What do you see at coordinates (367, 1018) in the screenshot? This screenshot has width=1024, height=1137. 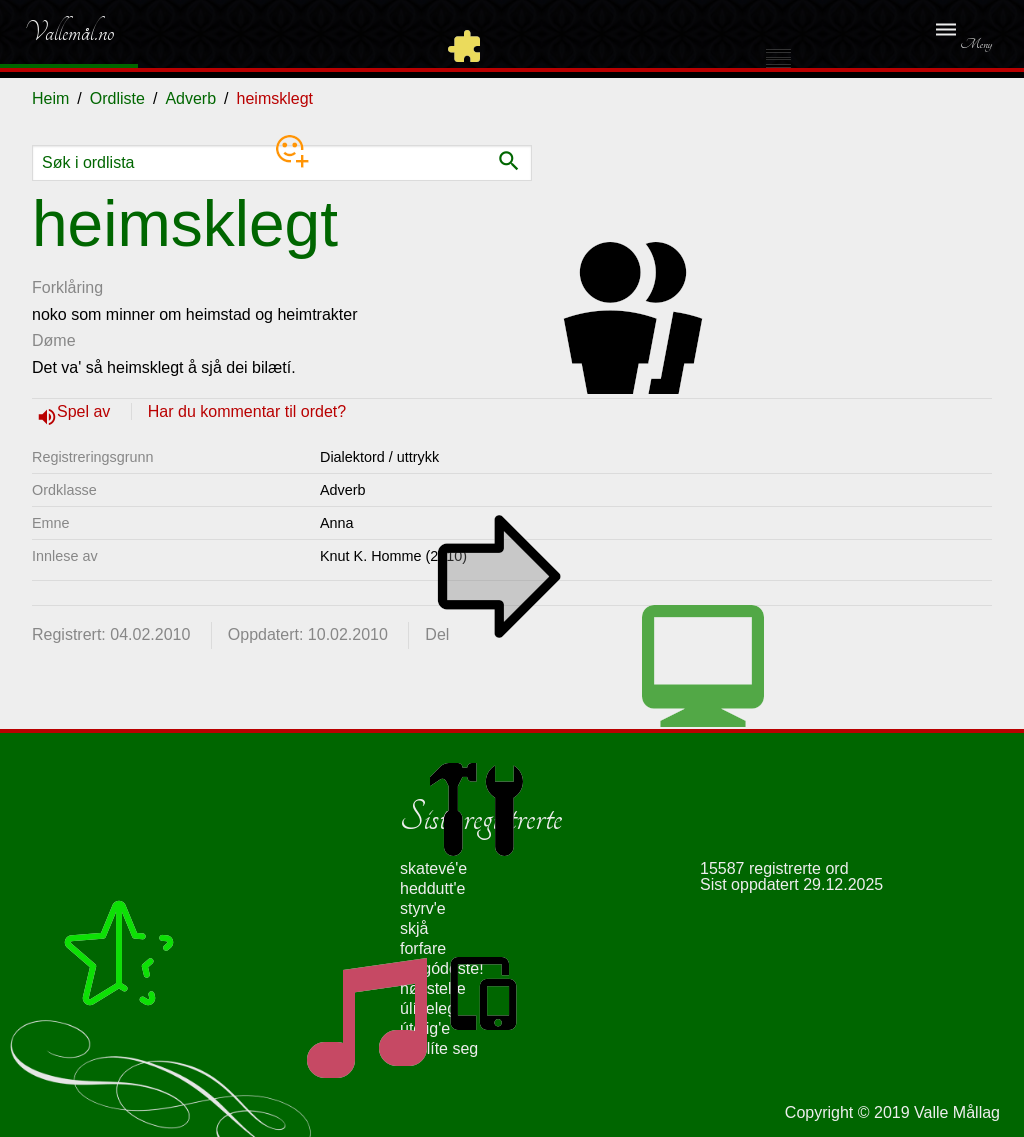 I see `access music library or player` at bounding box center [367, 1018].